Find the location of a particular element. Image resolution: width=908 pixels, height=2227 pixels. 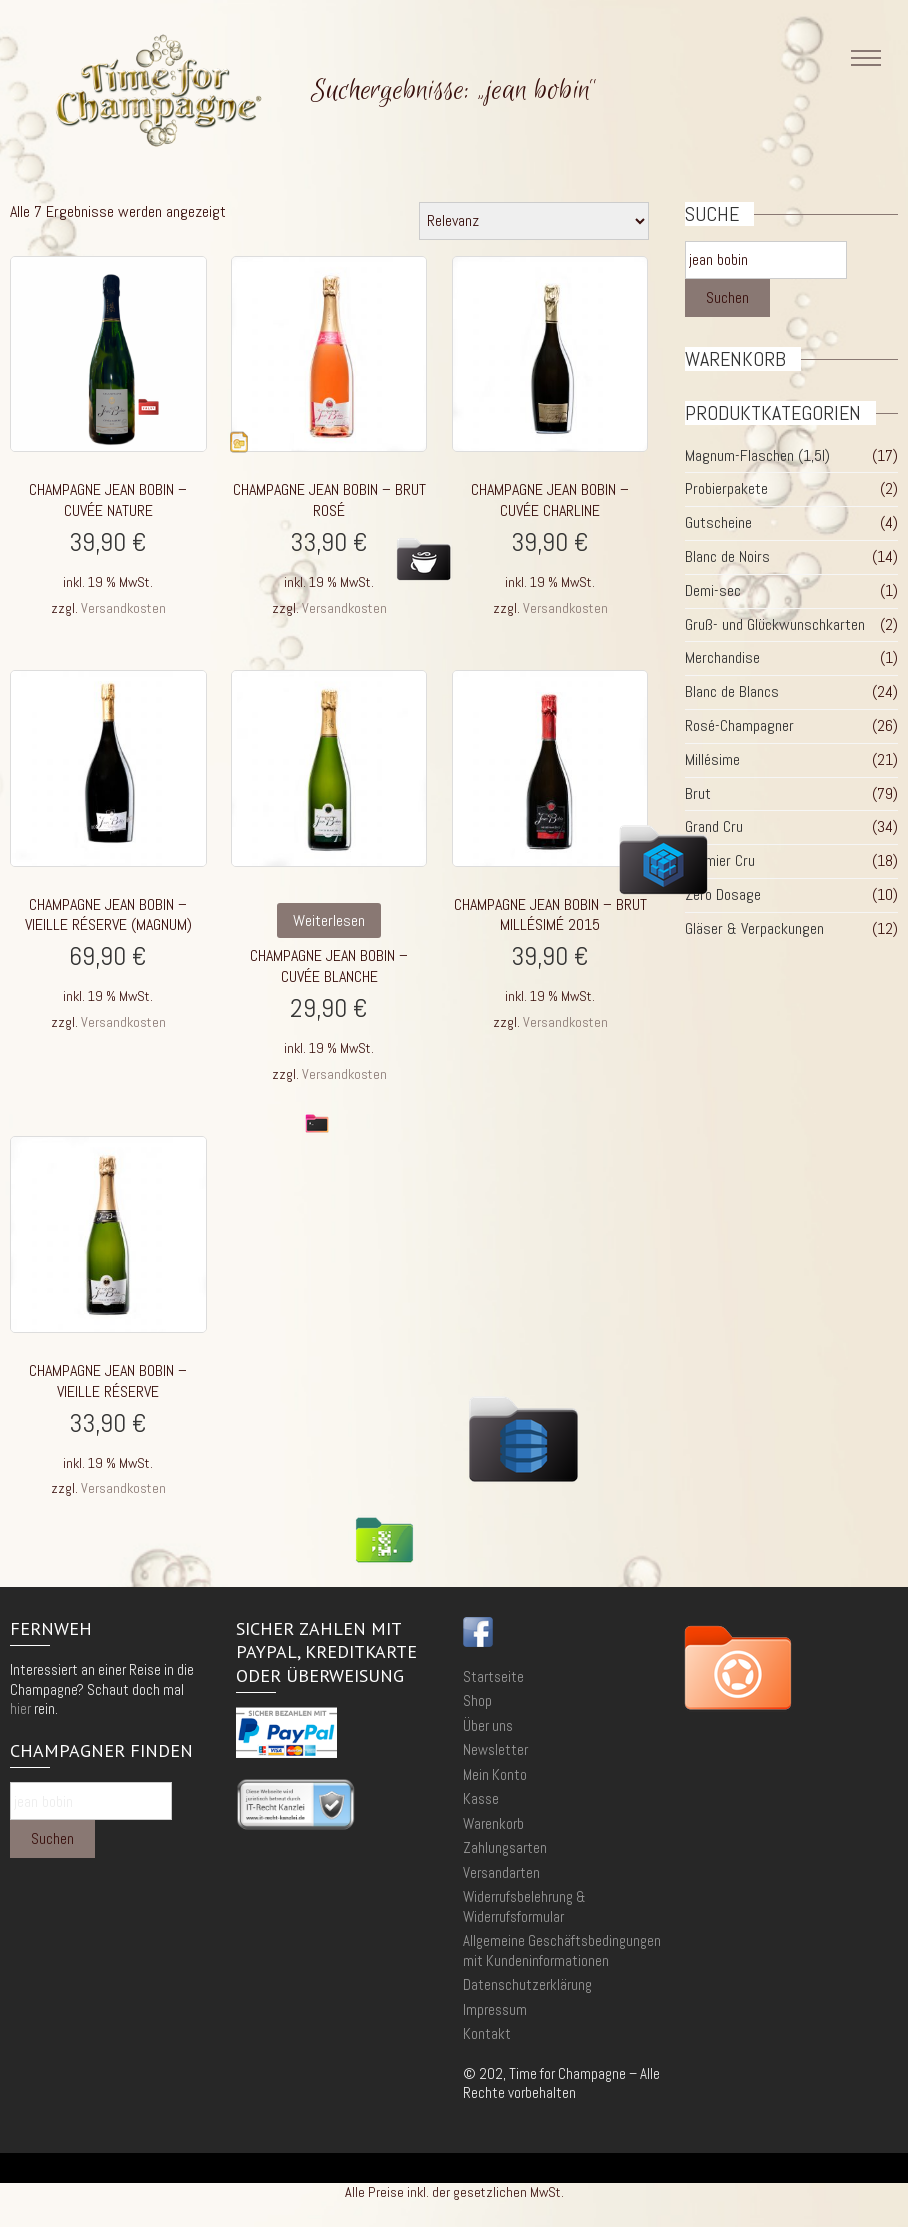

open dynamodb database files folder is located at coordinates (523, 1442).